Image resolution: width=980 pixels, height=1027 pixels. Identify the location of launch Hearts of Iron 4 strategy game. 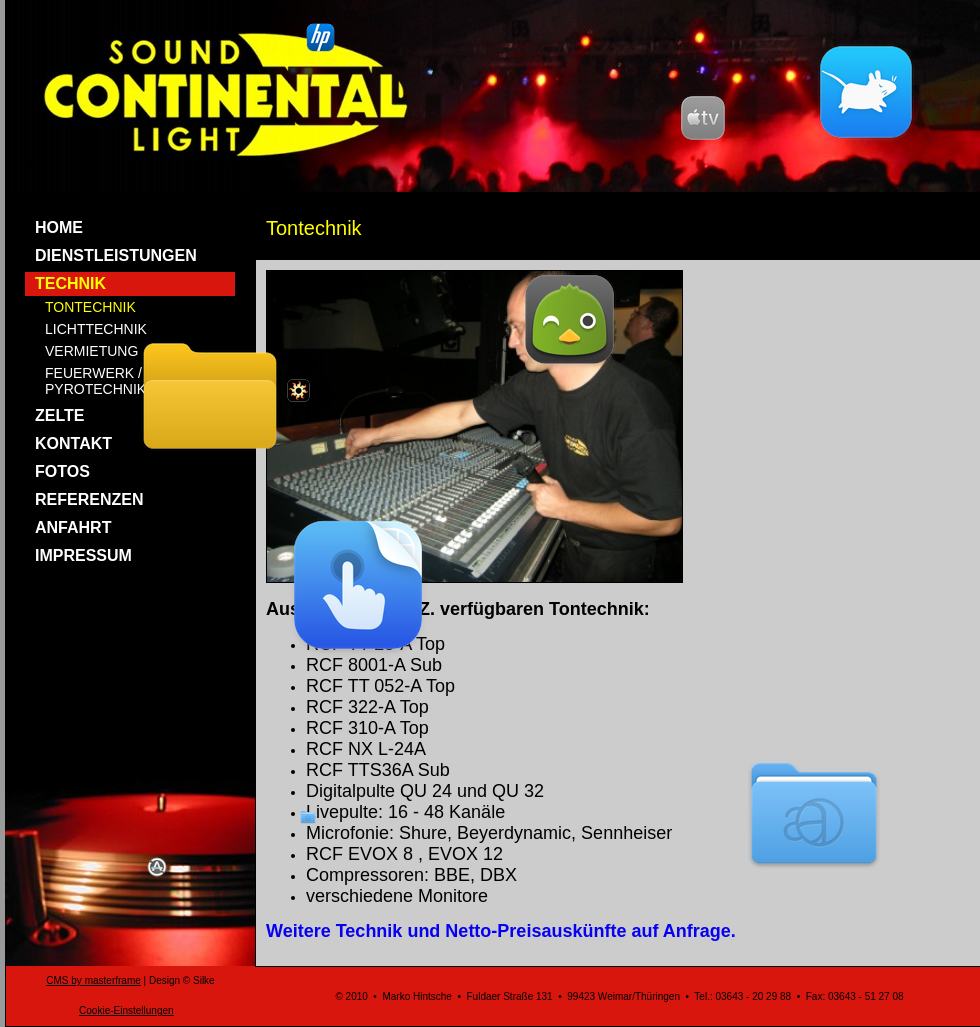
(298, 390).